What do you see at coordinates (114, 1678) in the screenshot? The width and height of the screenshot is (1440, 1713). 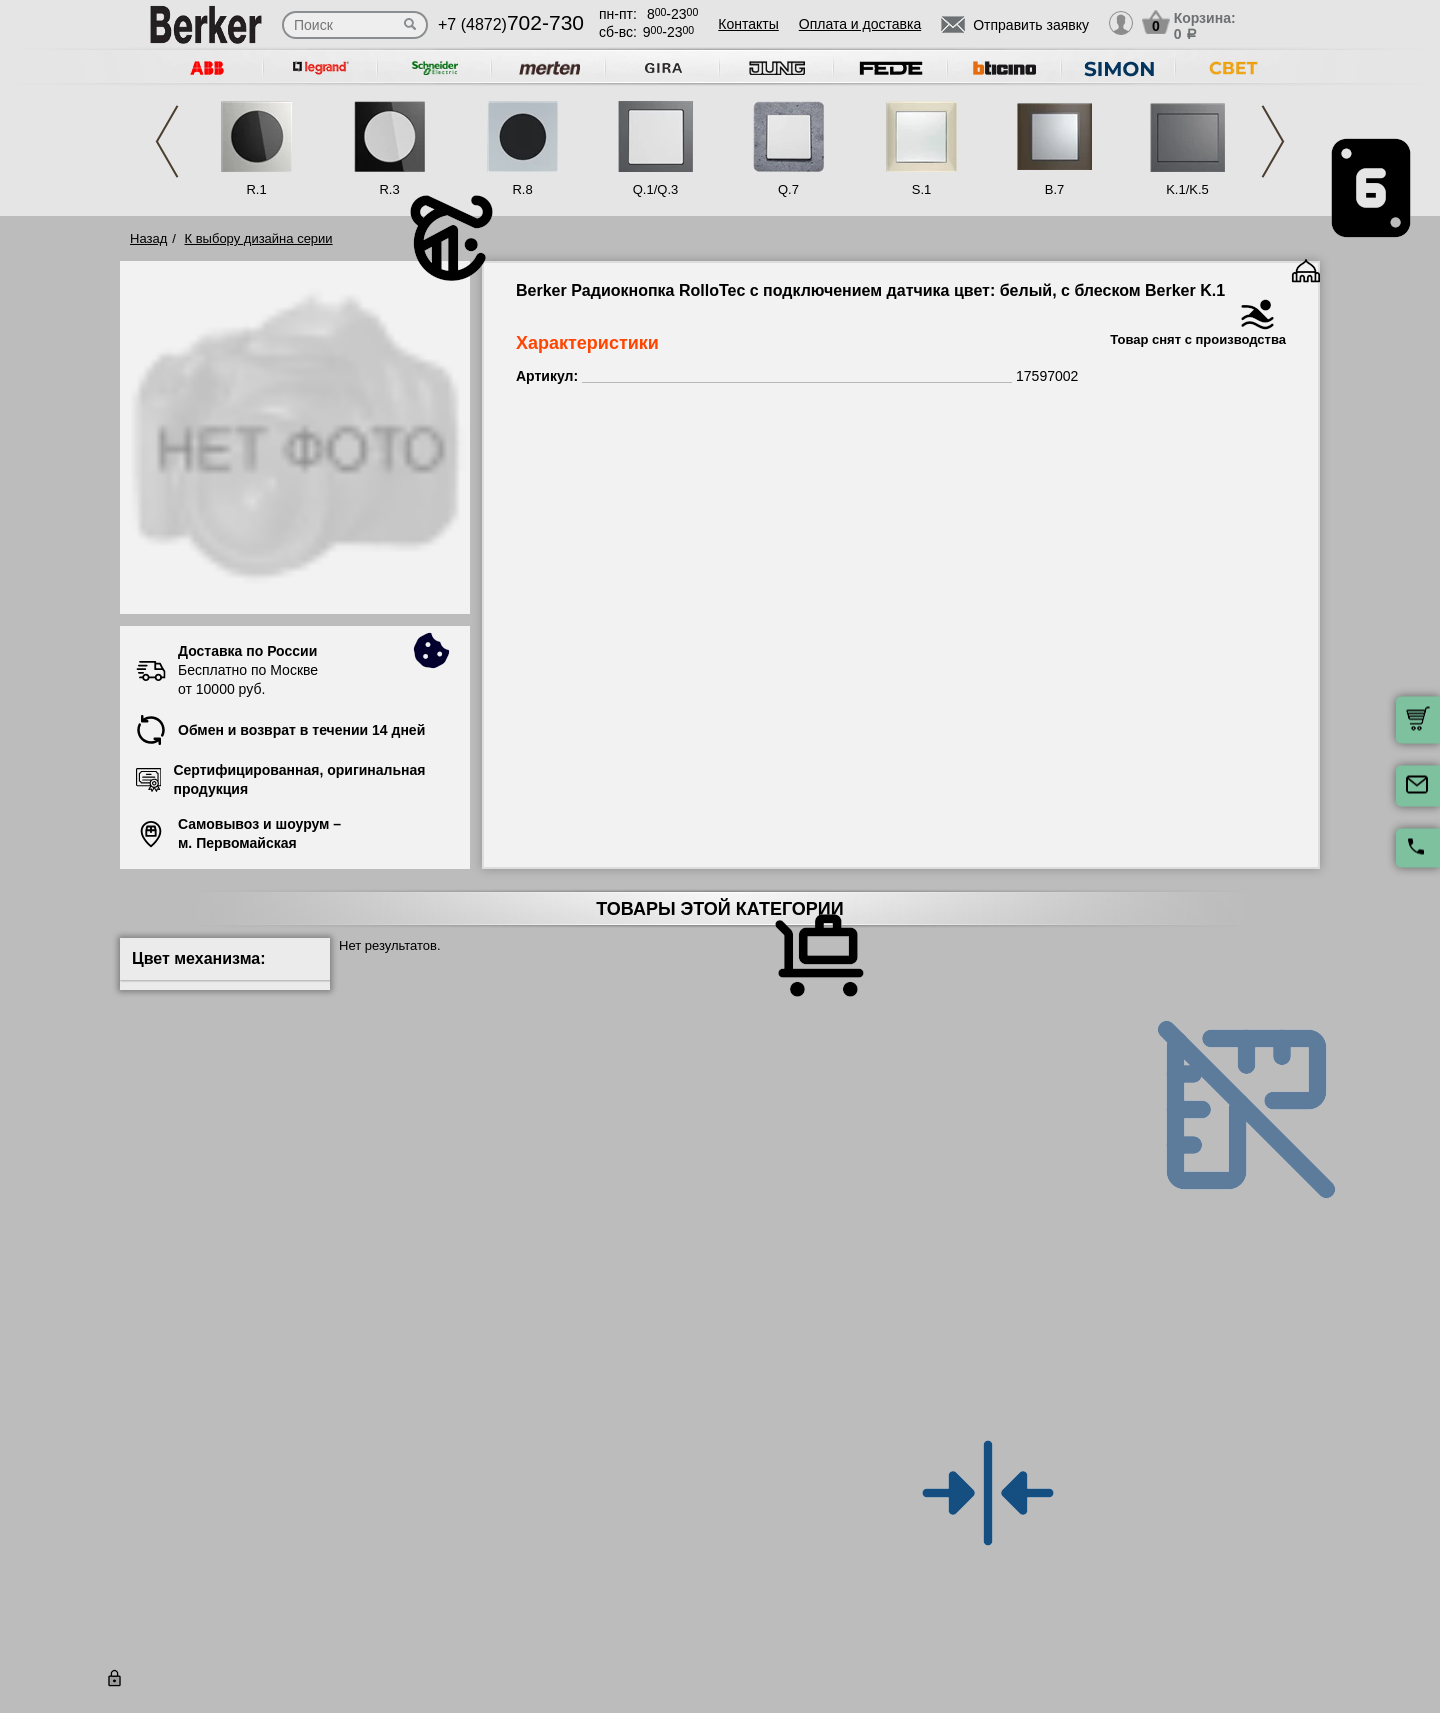 I see `lock or secure this item` at bounding box center [114, 1678].